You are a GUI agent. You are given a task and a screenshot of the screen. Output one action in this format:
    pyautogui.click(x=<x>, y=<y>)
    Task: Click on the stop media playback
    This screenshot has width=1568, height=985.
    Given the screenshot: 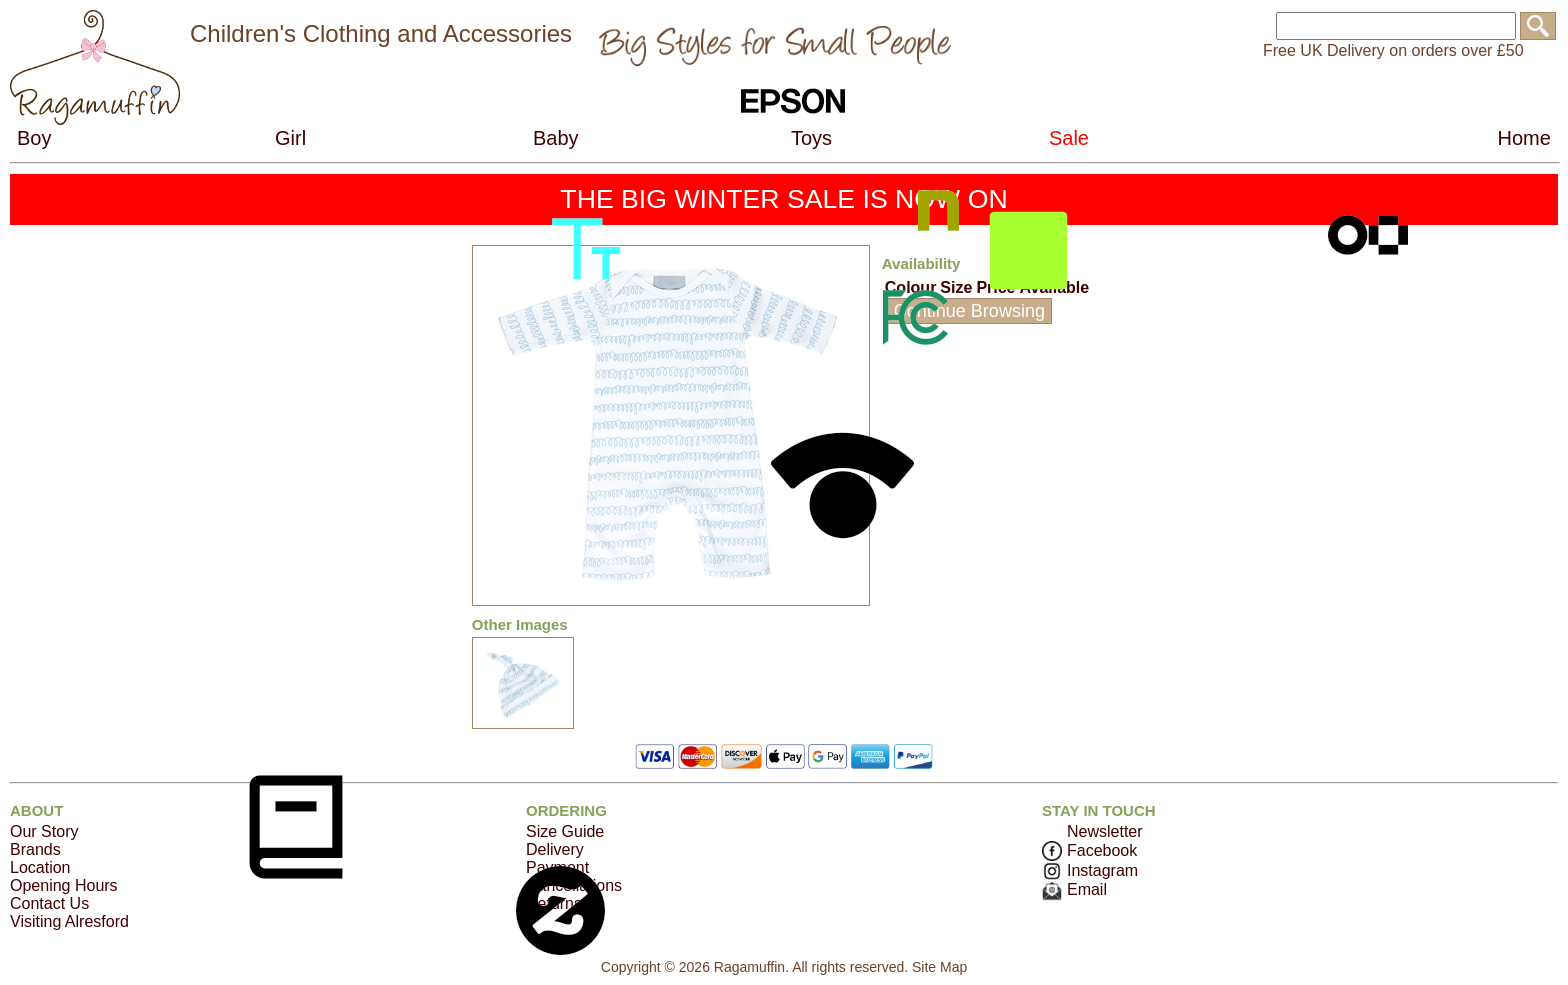 What is the action you would take?
    pyautogui.click(x=1028, y=250)
    